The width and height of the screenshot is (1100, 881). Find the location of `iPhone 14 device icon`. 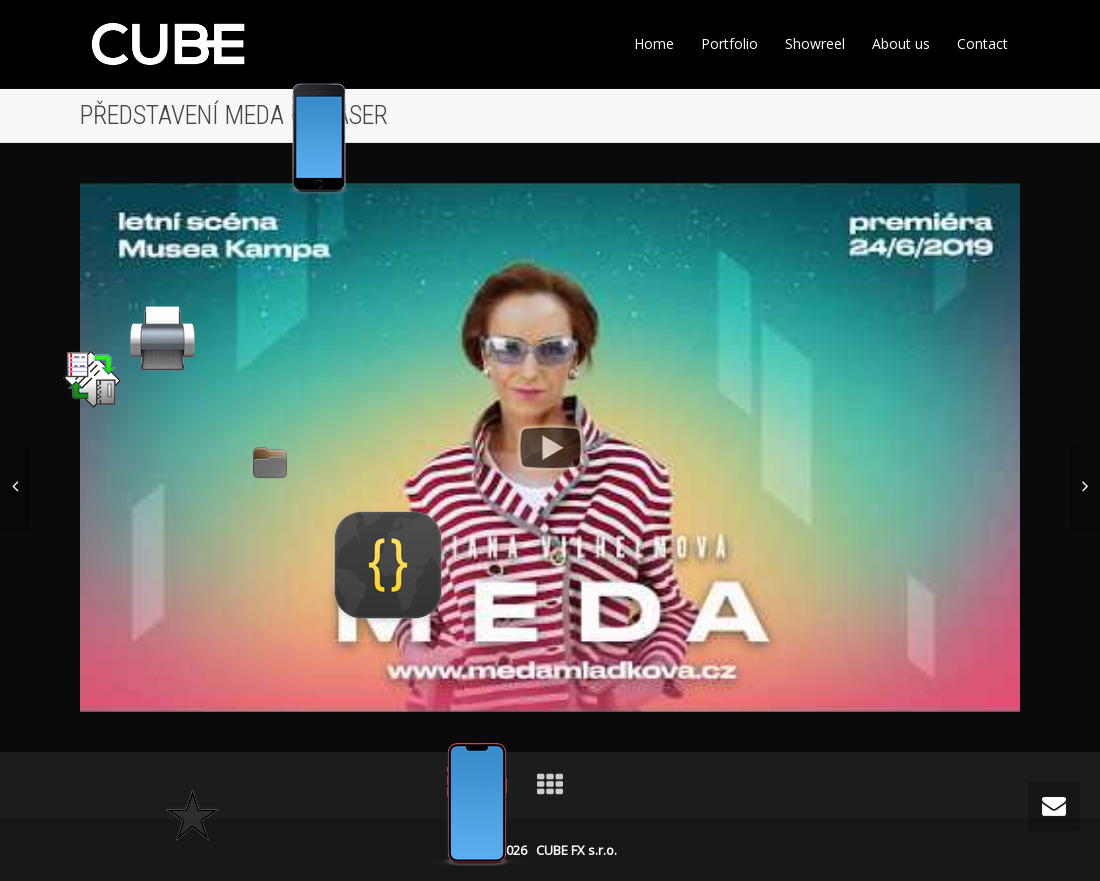

iPhone 14 device icon is located at coordinates (477, 805).